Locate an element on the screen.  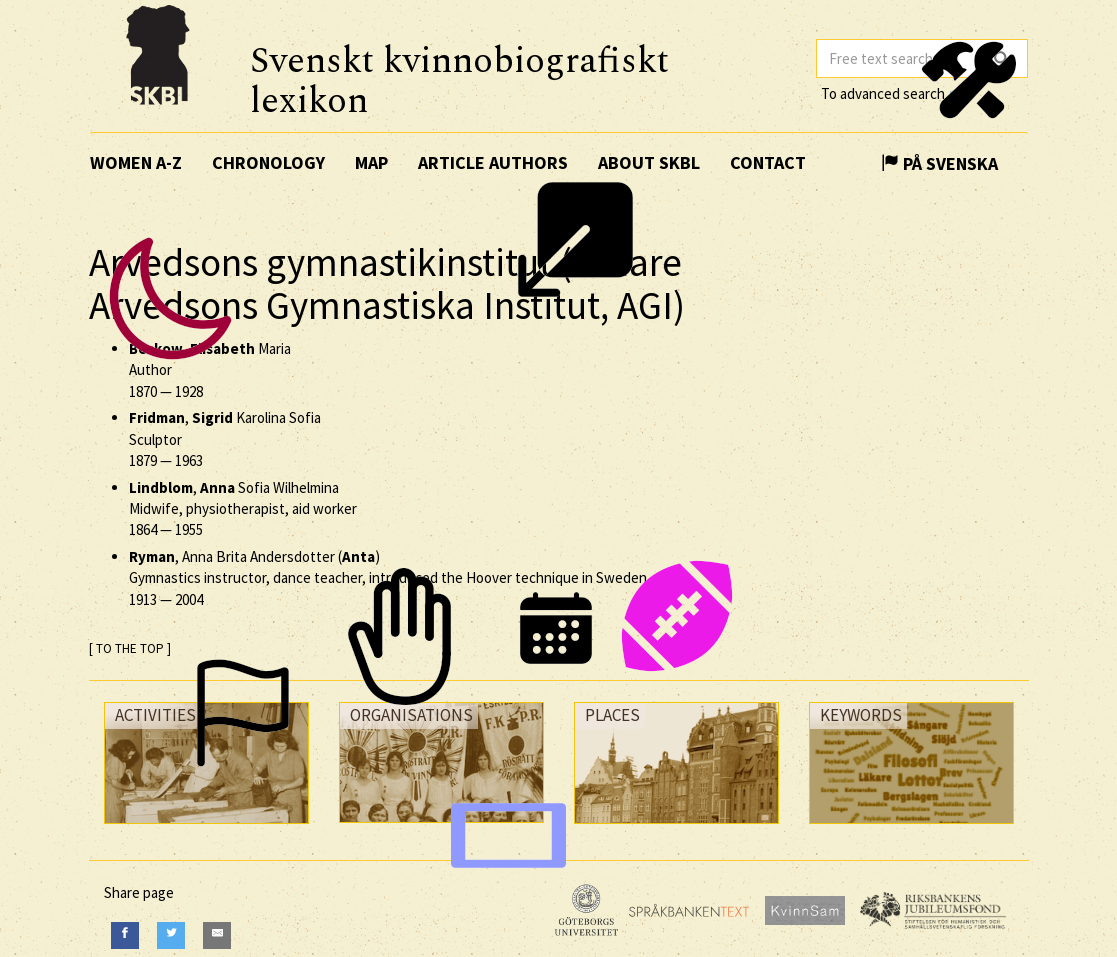
view calendar or schedule is located at coordinates (556, 628).